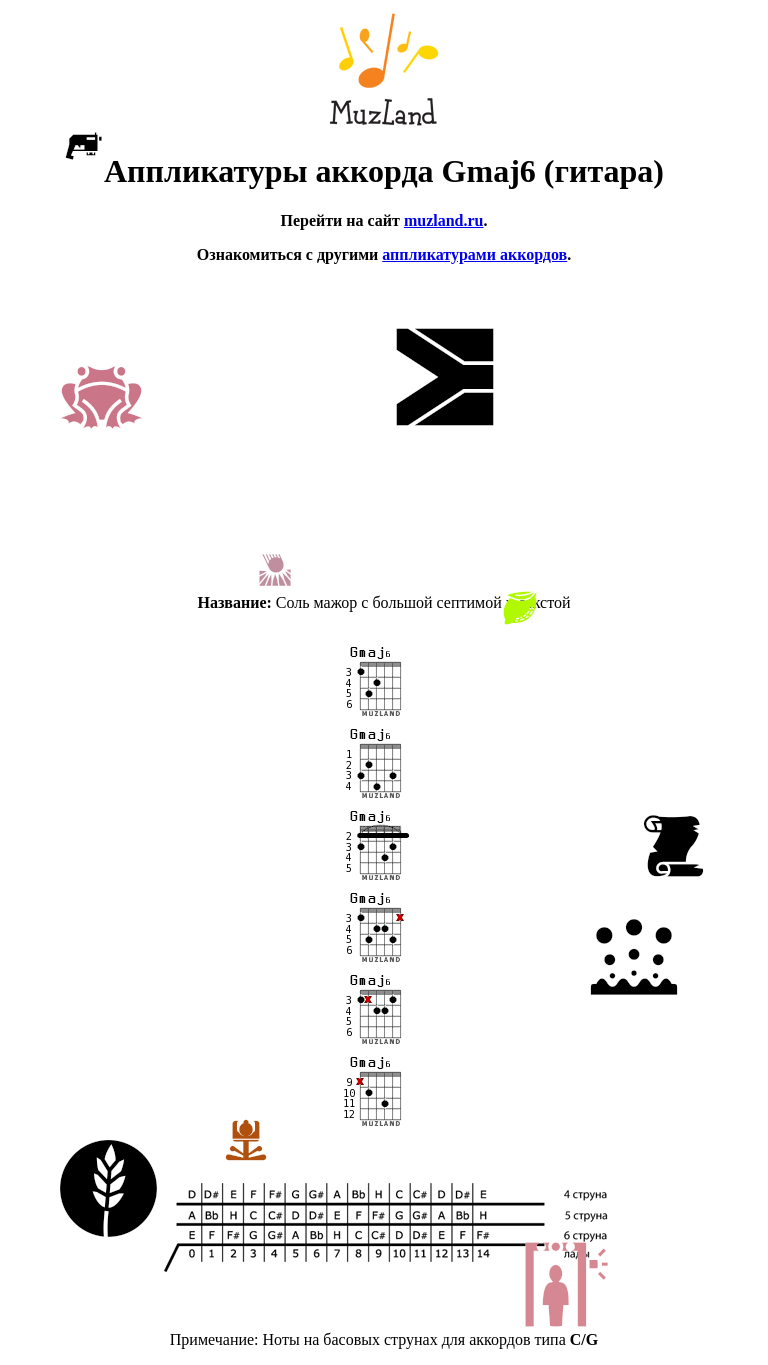 This screenshot has width=768, height=1365. Describe the element at coordinates (520, 608) in the screenshot. I see `indicates a citrus or lemon-flavored item` at that location.